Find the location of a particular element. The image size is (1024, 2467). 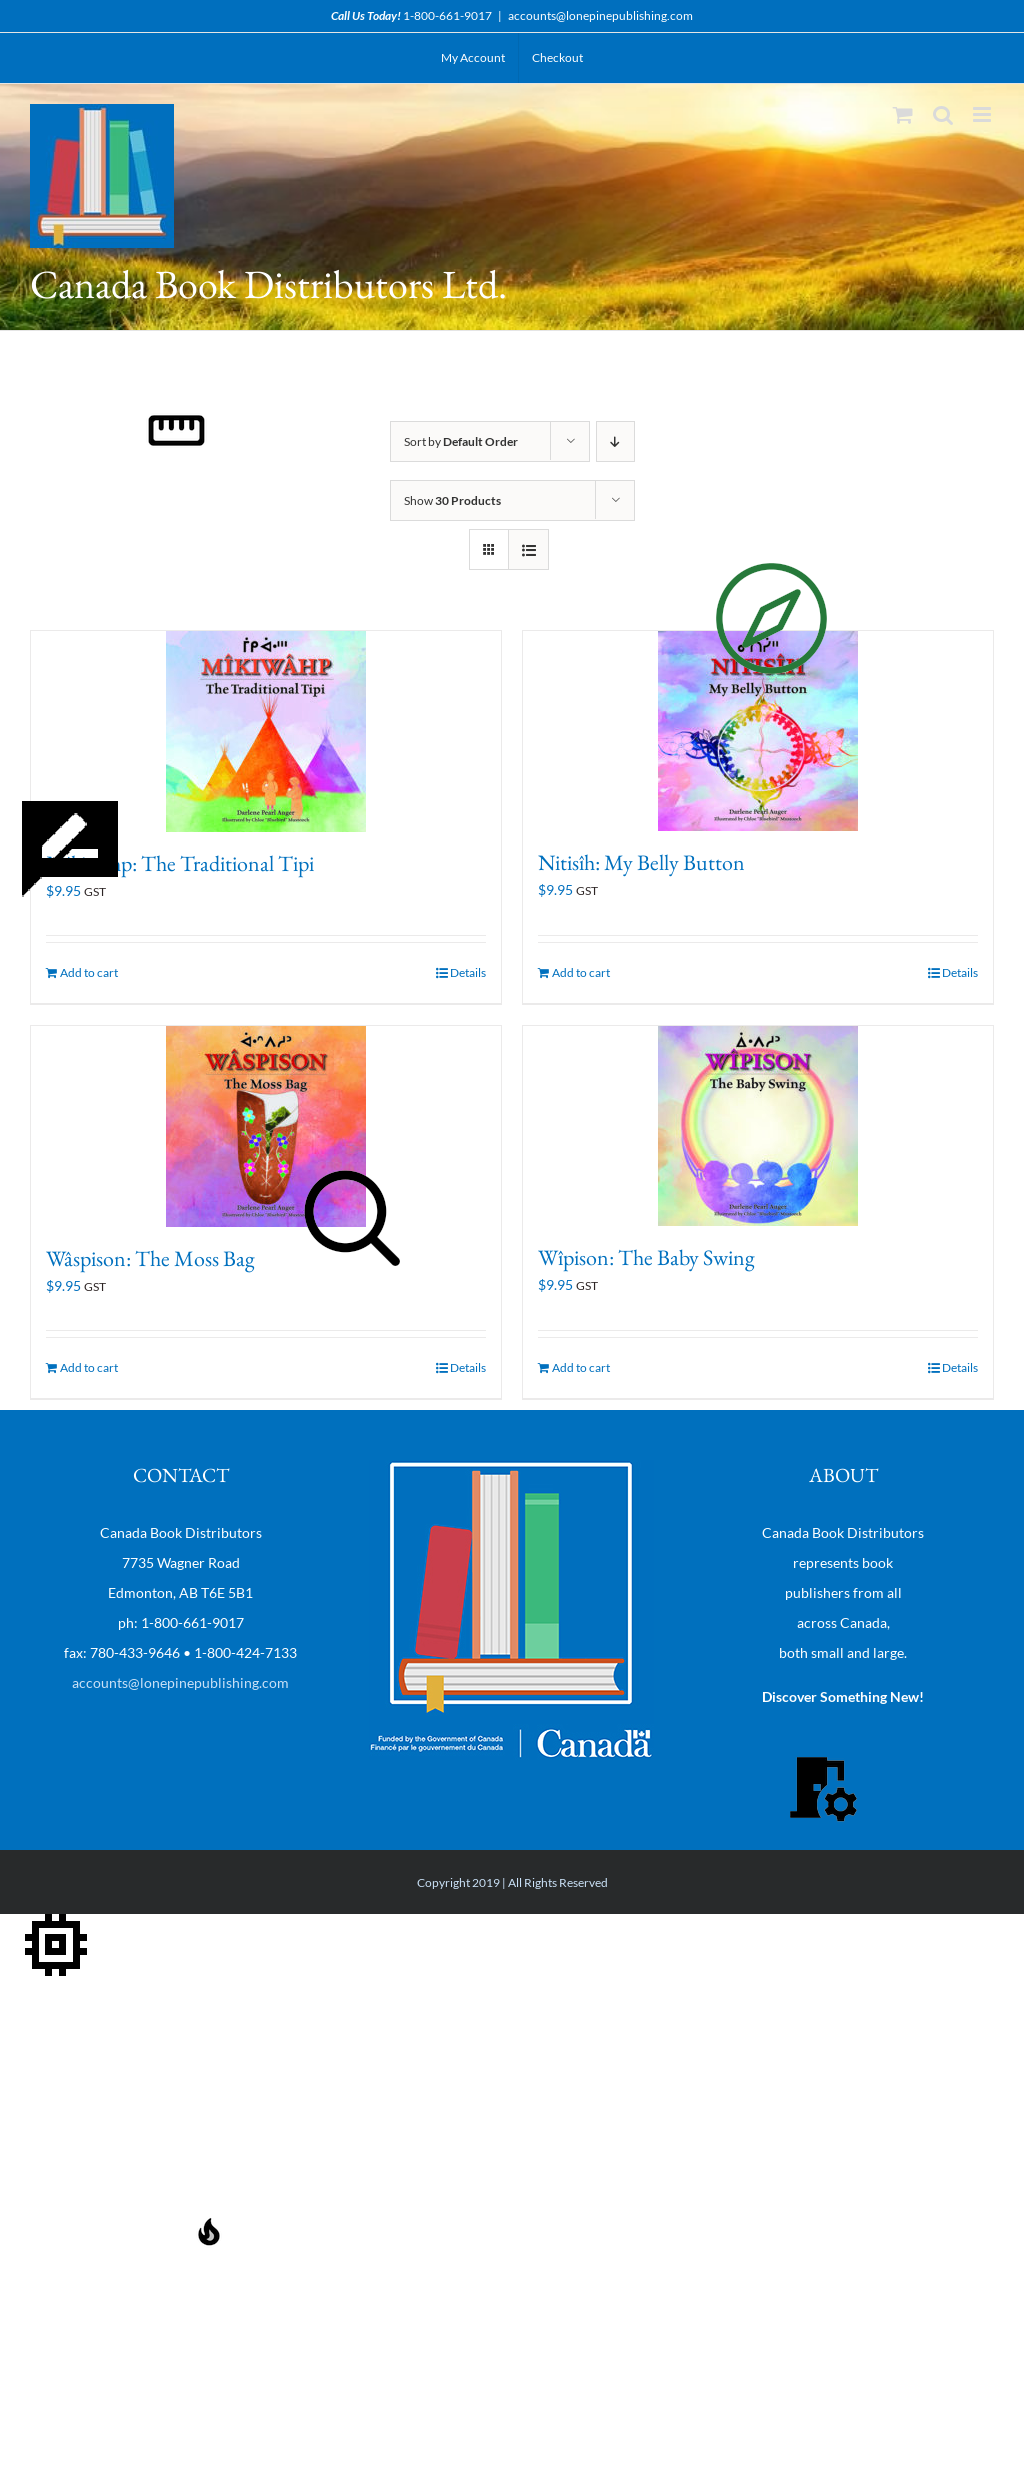

view device memory or RAM usage is located at coordinates (56, 1945).